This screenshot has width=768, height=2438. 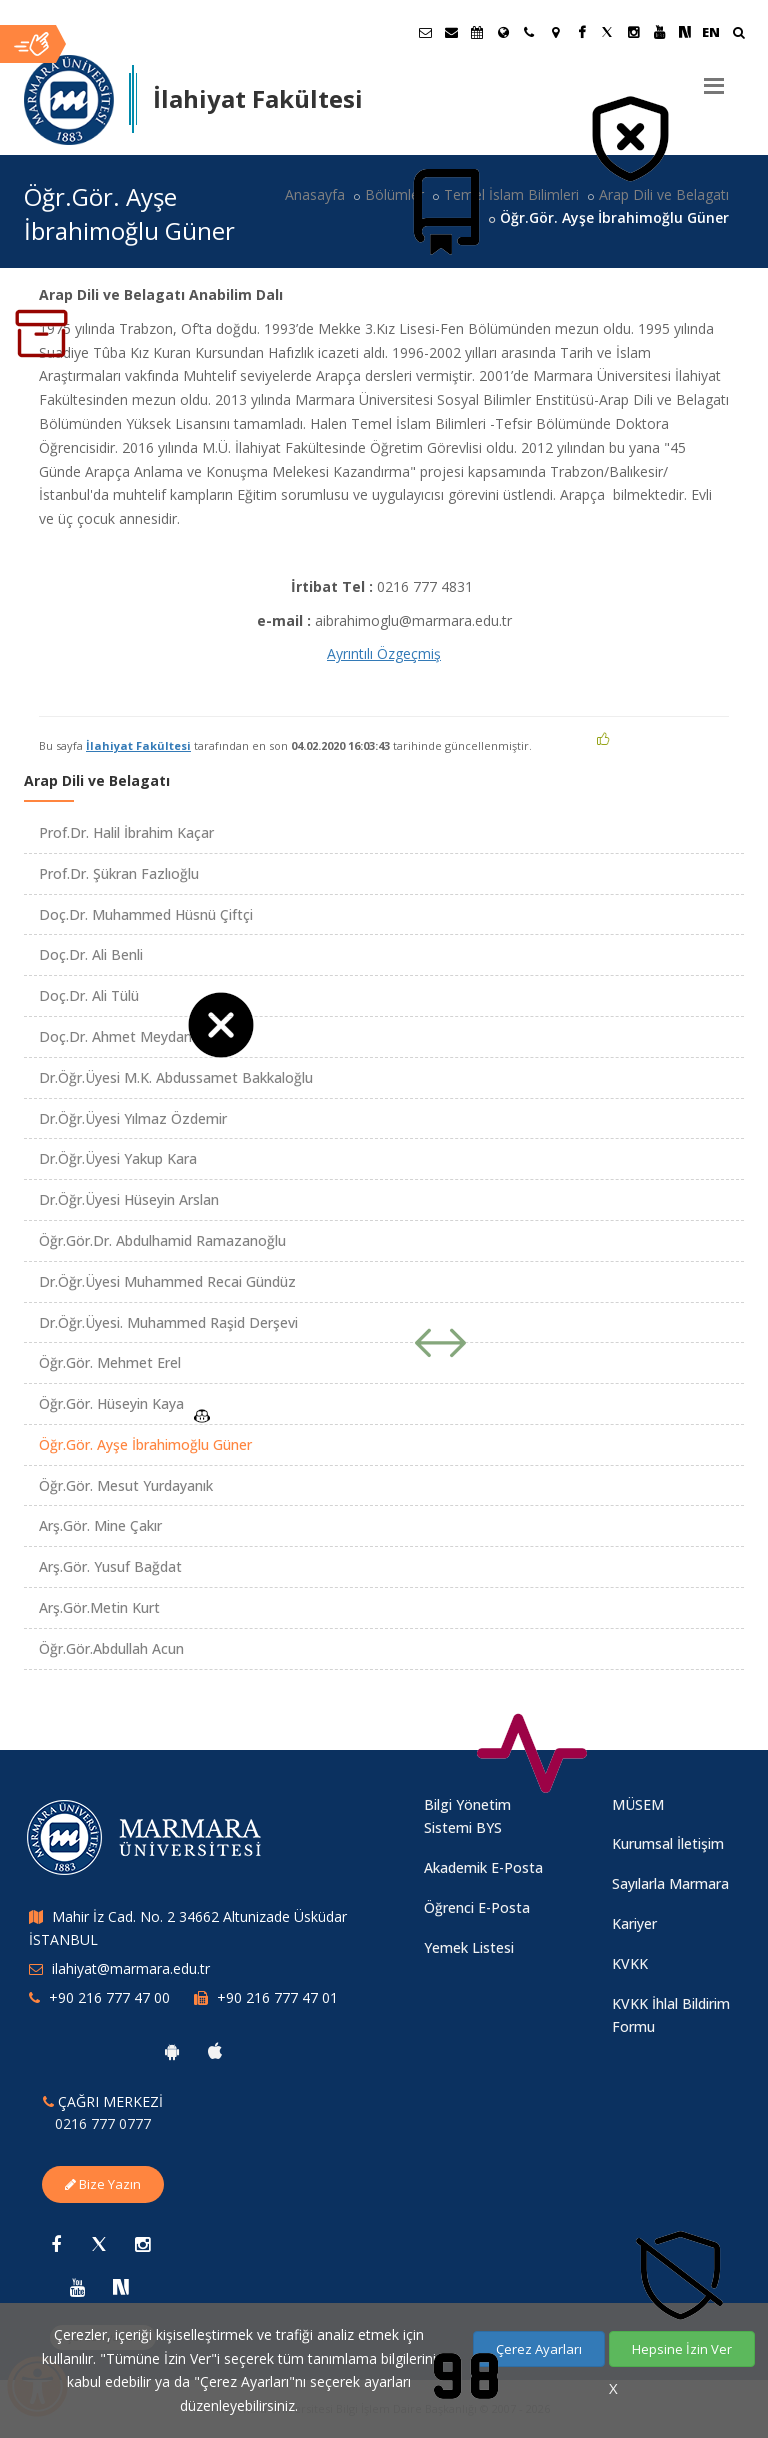 What do you see at coordinates (41, 333) in the screenshot?
I see `archive this item` at bounding box center [41, 333].